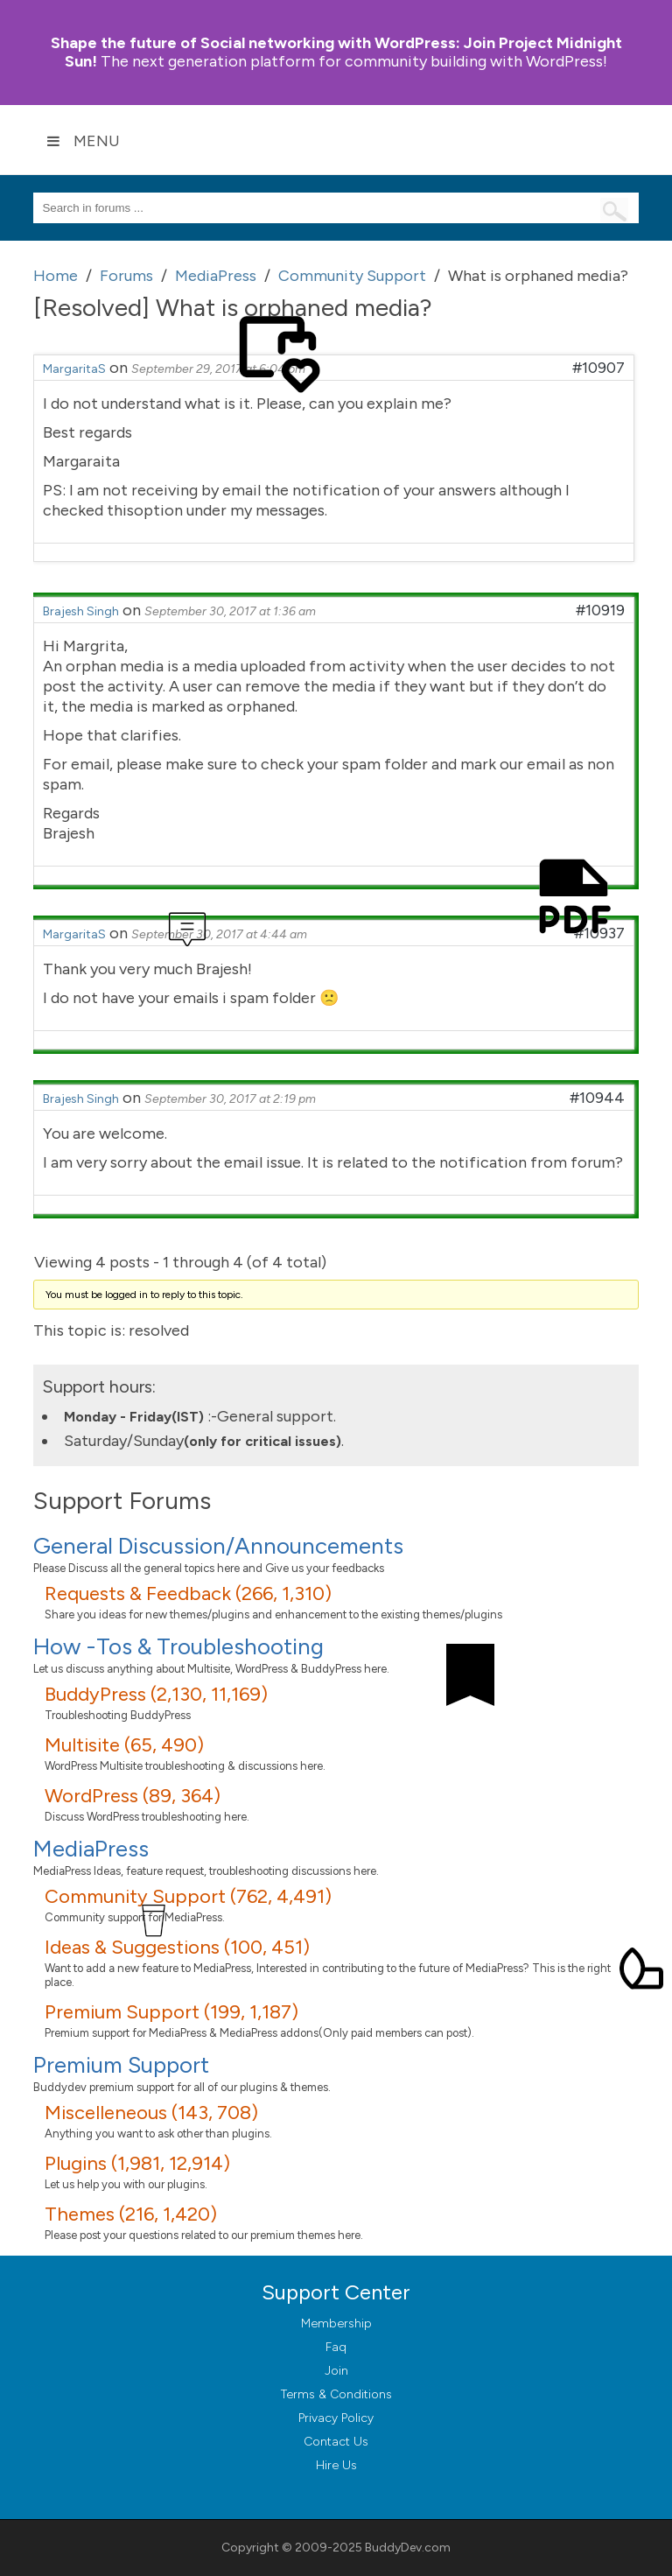  I want to click on view nearby bars or pubs, so click(153, 1920).